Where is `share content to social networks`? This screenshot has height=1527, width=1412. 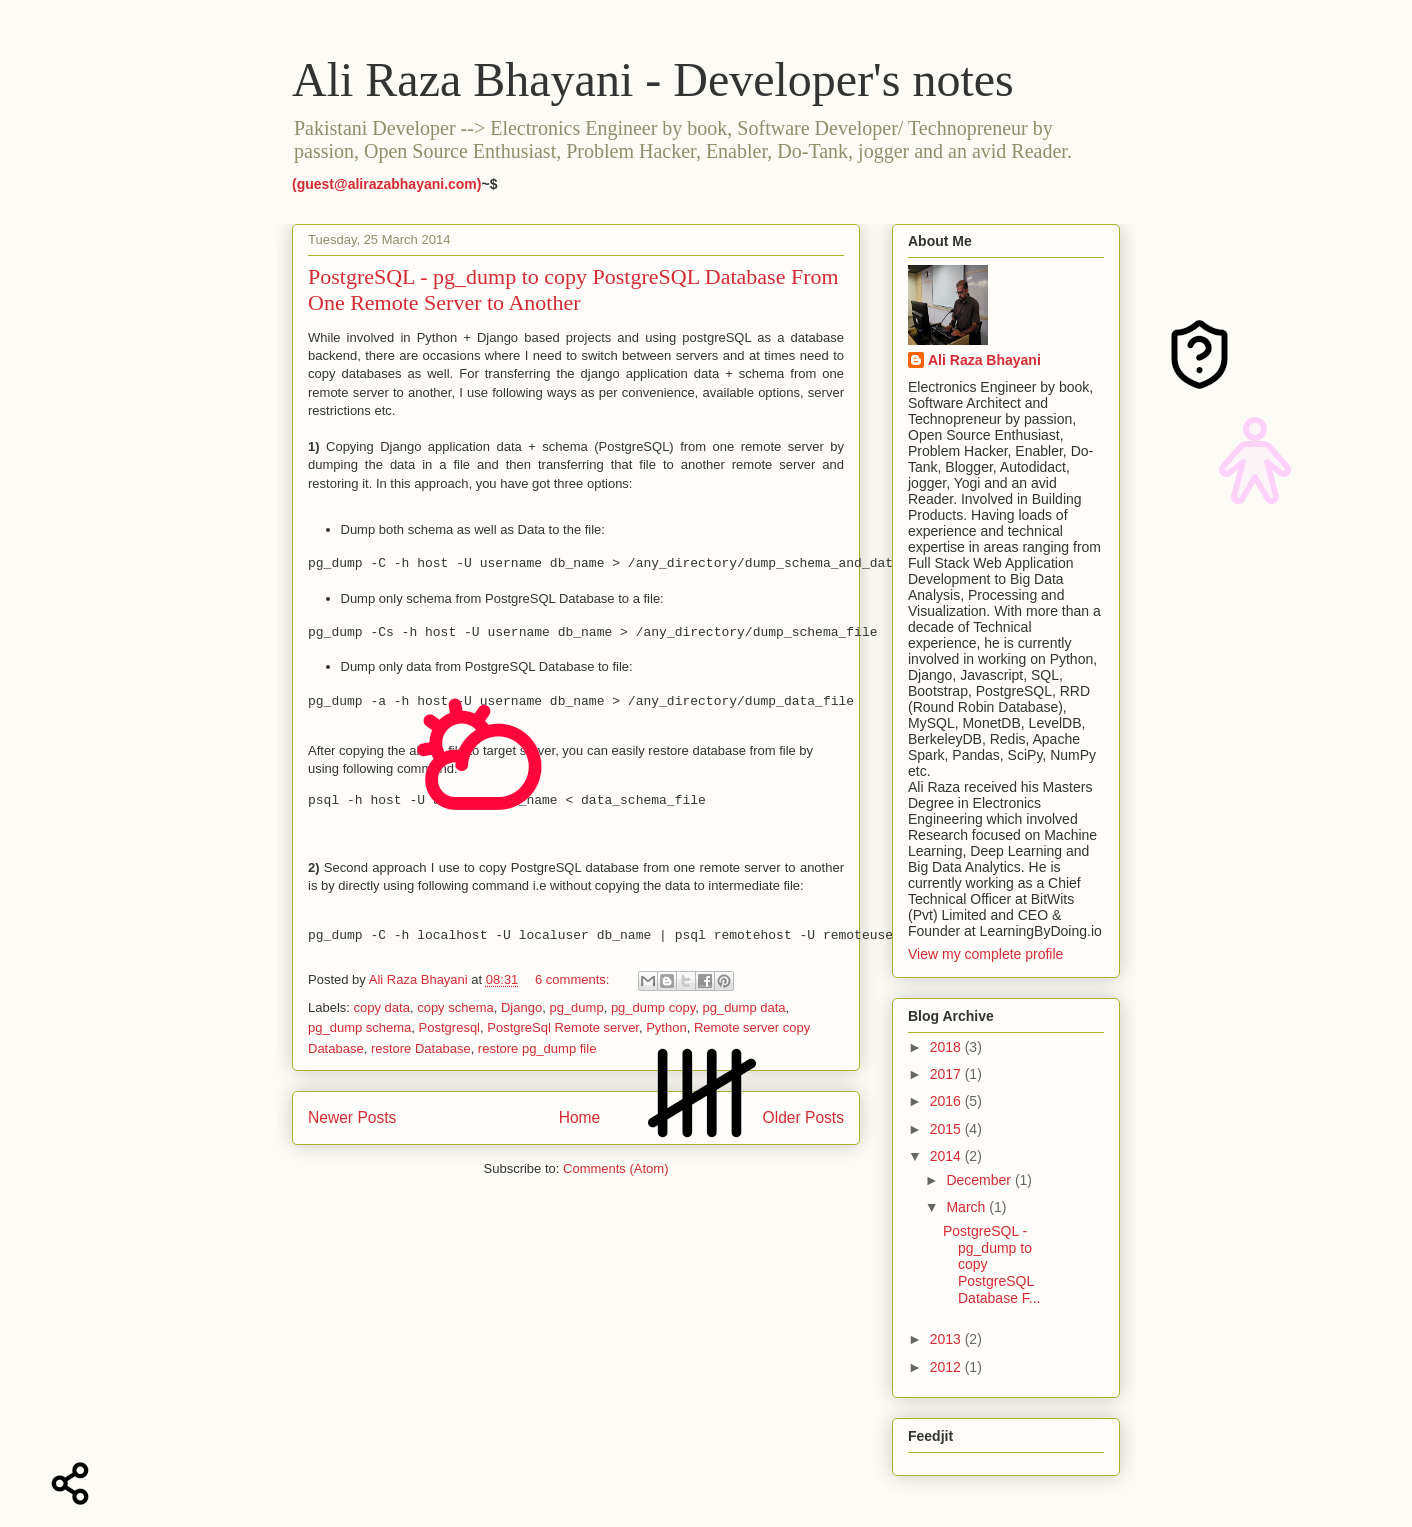 share content to social networks is located at coordinates (71, 1483).